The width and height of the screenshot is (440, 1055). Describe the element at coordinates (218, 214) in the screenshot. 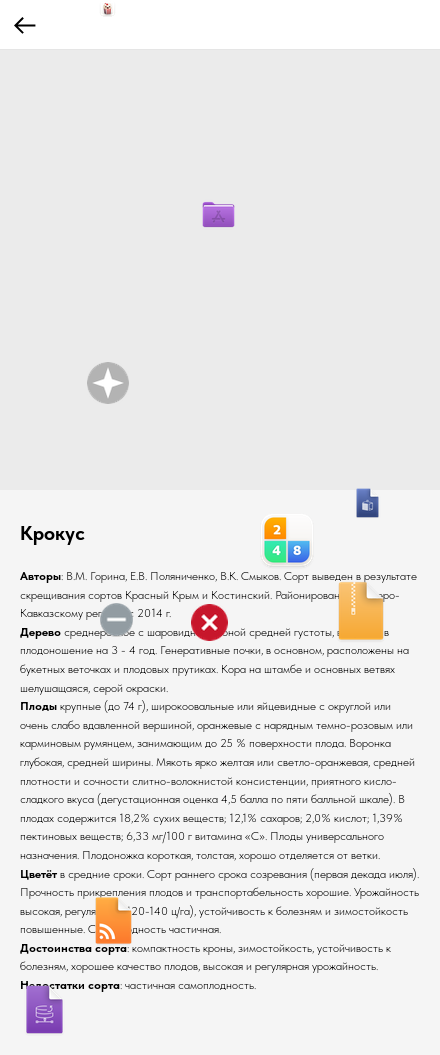

I see `open templates folder` at that location.